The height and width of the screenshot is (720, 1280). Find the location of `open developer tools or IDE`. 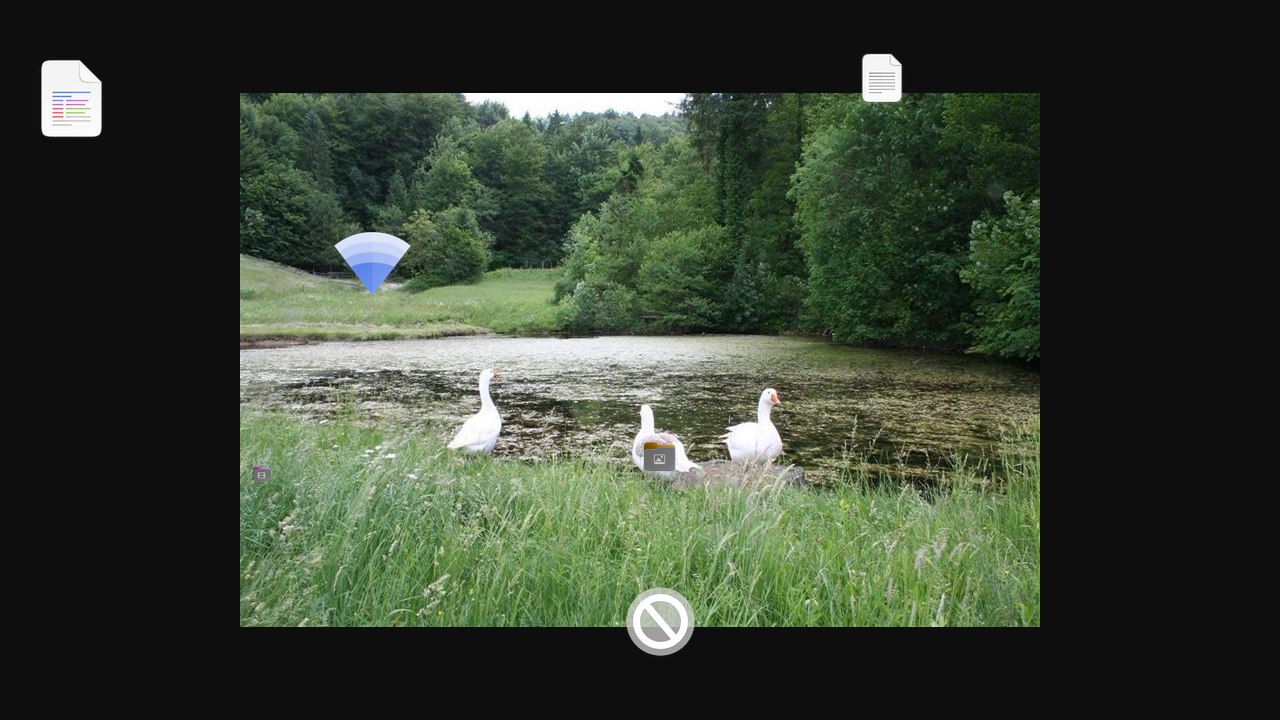

open developer tools or IDE is located at coordinates (71, 98).